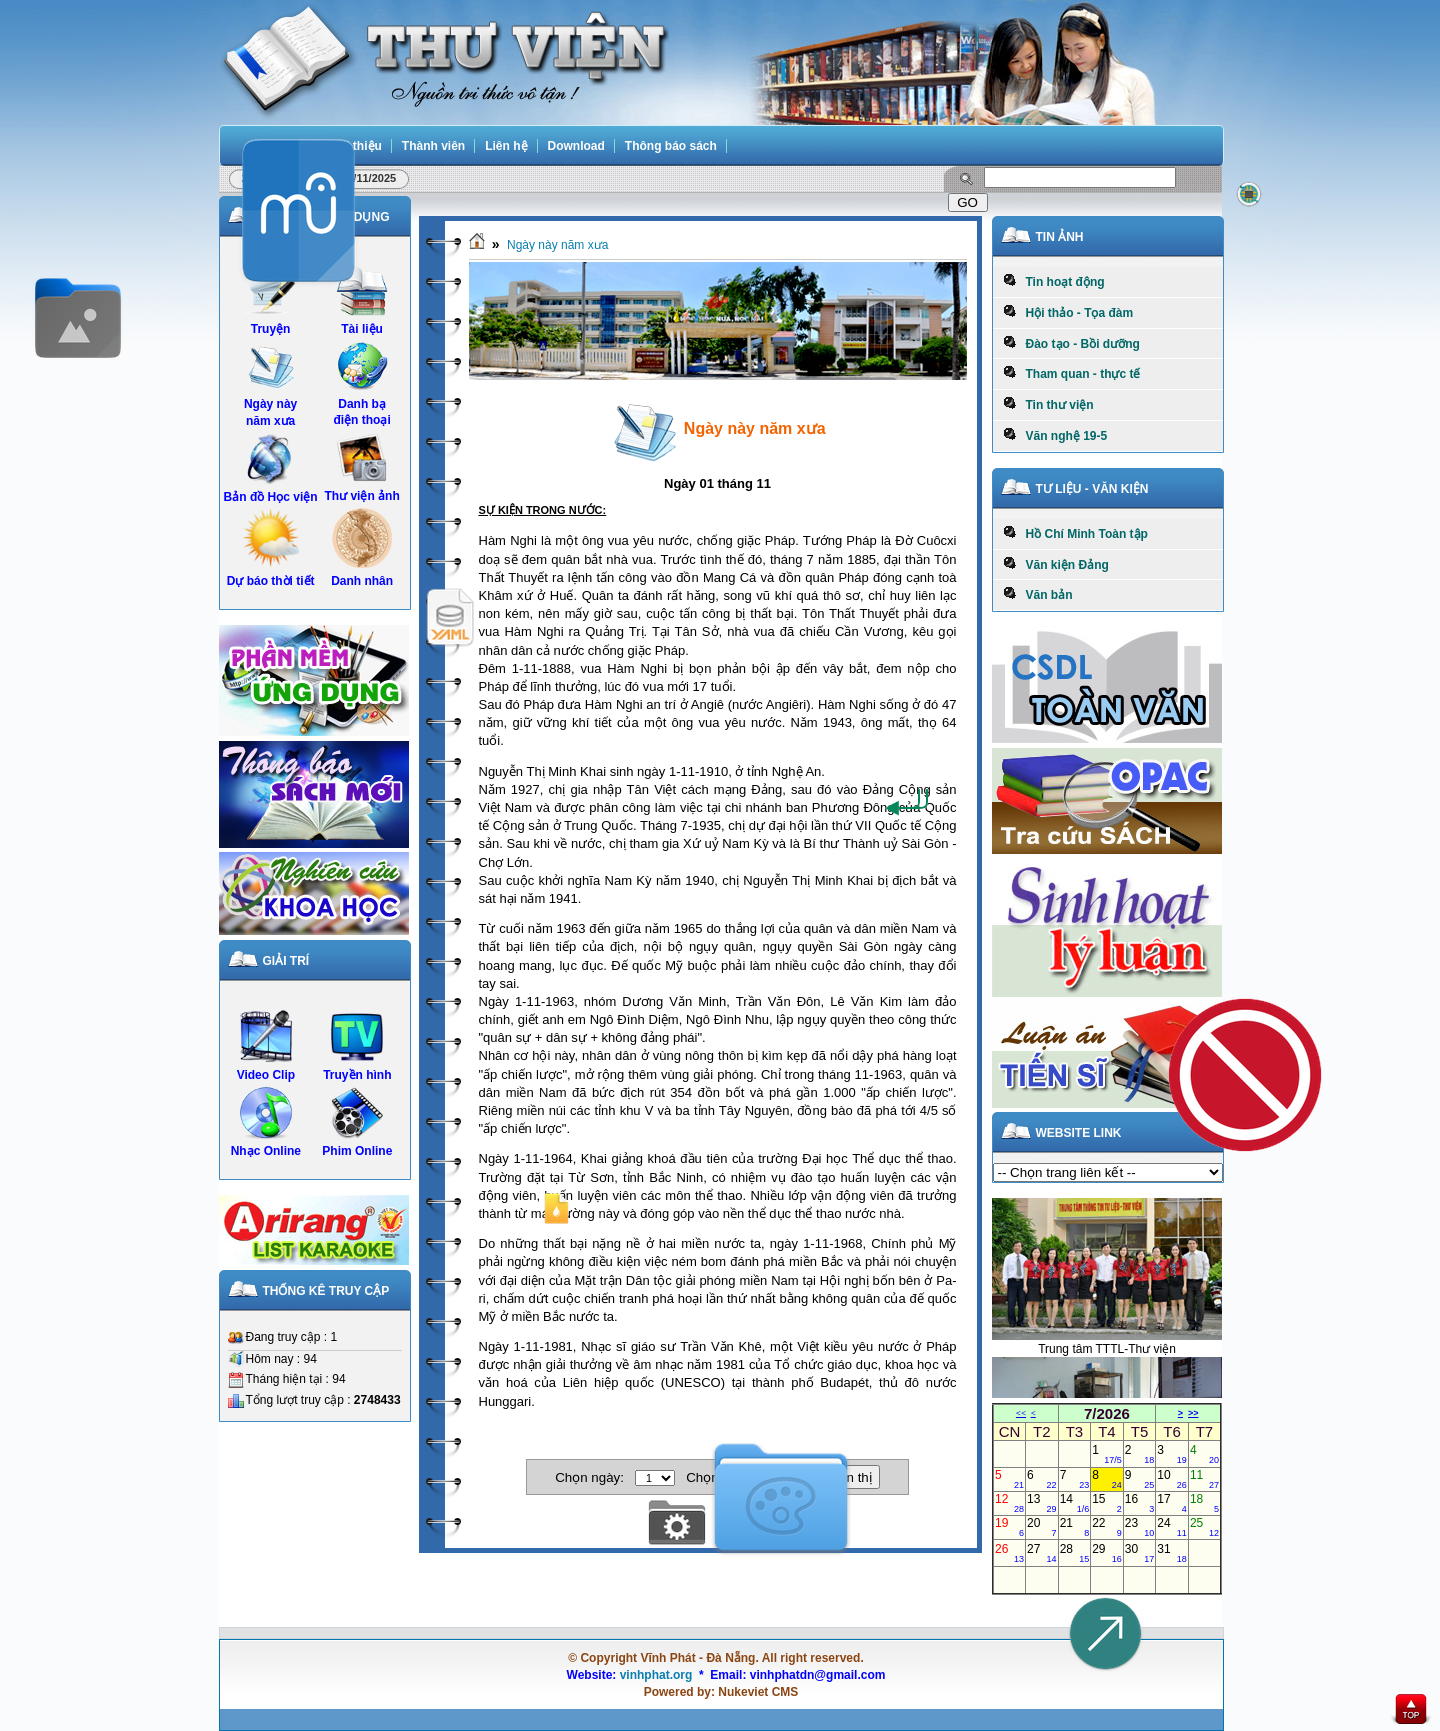  I want to click on open folder containing 2D artwork files, so click(781, 1497).